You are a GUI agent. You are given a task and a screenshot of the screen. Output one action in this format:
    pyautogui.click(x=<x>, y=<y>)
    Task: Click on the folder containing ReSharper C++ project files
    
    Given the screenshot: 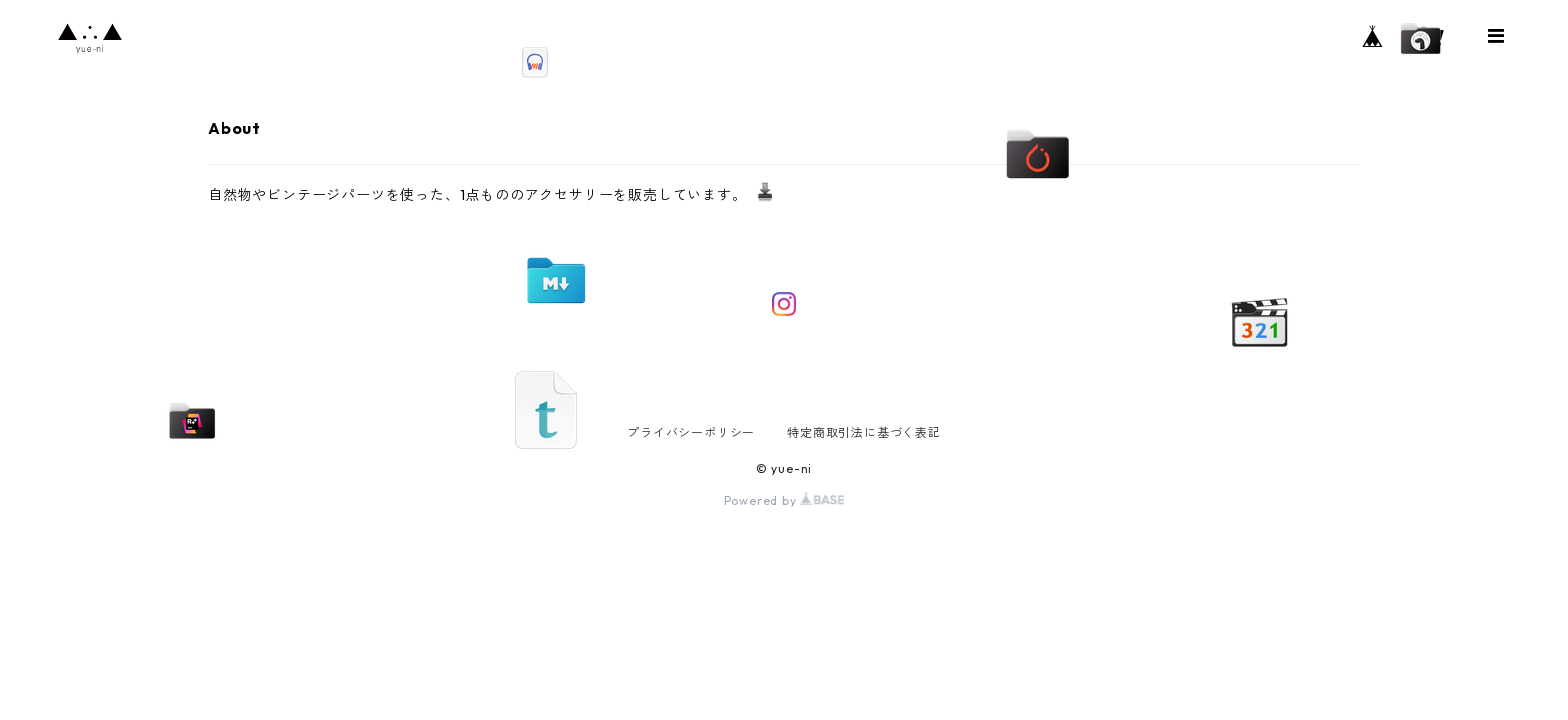 What is the action you would take?
    pyautogui.click(x=192, y=422)
    